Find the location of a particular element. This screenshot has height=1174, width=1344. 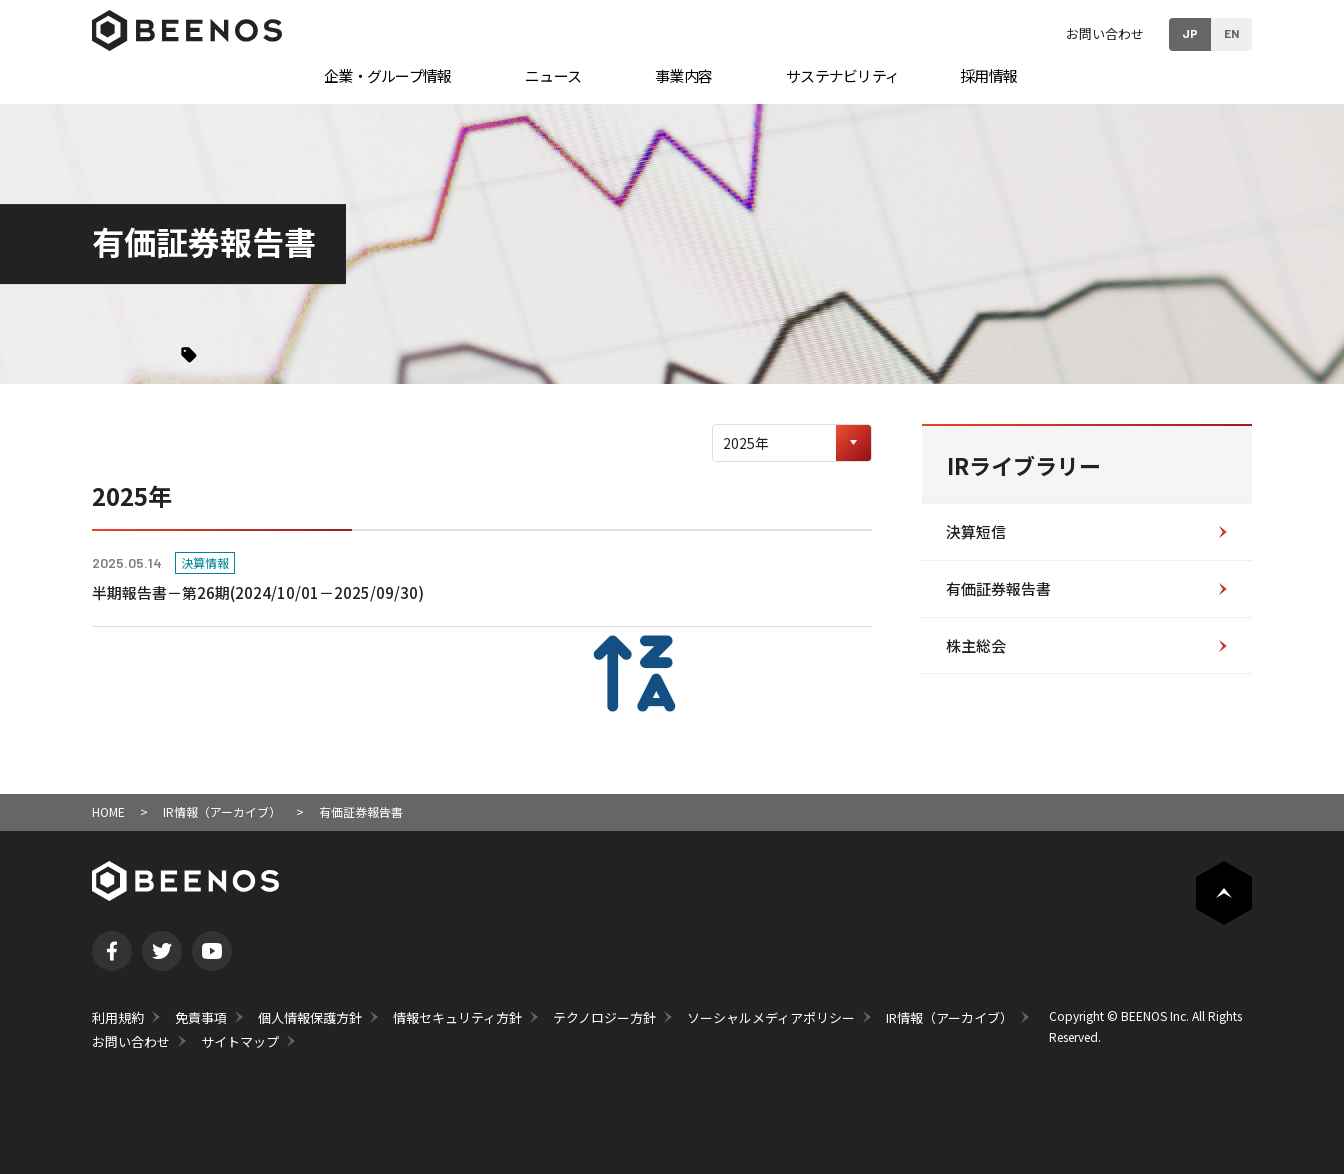

add a tag or label to an item is located at coordinates (188, 354).